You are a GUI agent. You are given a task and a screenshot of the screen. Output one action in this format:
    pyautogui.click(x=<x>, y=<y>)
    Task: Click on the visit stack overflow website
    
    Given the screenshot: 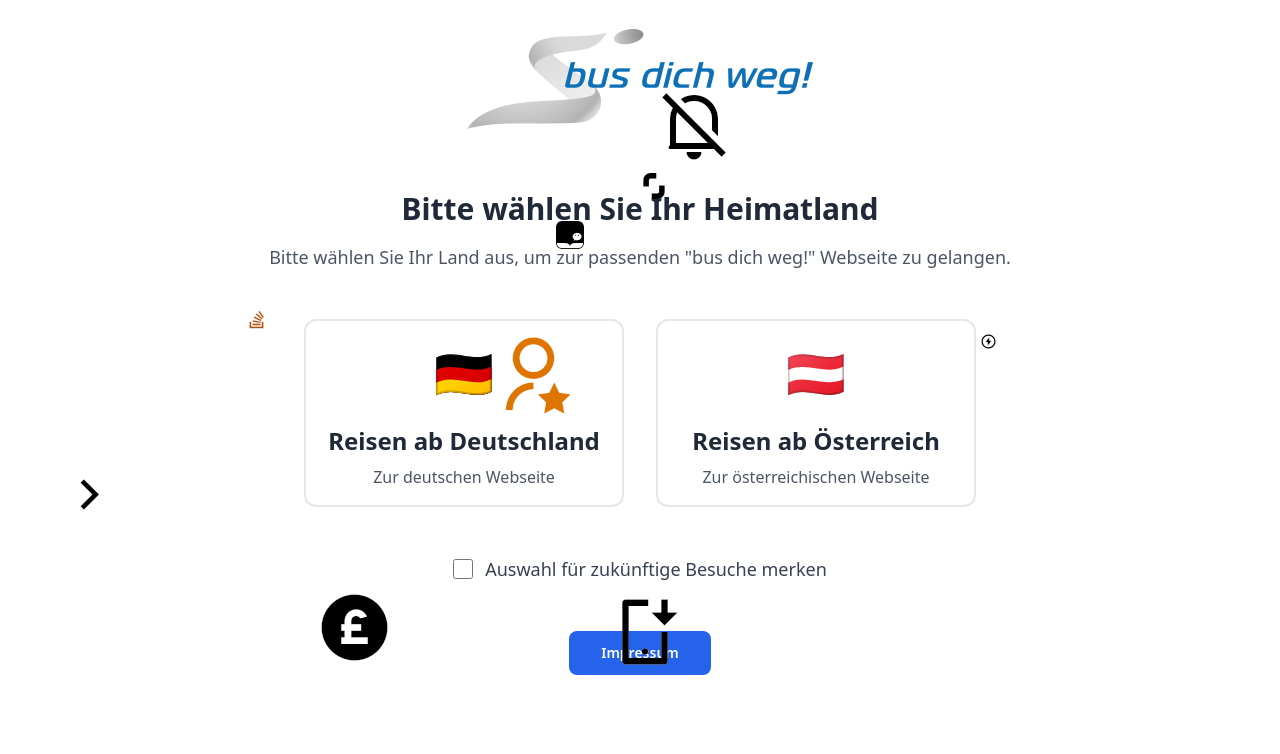 What is the action you would take?
    pyautogui.click(x=256, y=319)
    